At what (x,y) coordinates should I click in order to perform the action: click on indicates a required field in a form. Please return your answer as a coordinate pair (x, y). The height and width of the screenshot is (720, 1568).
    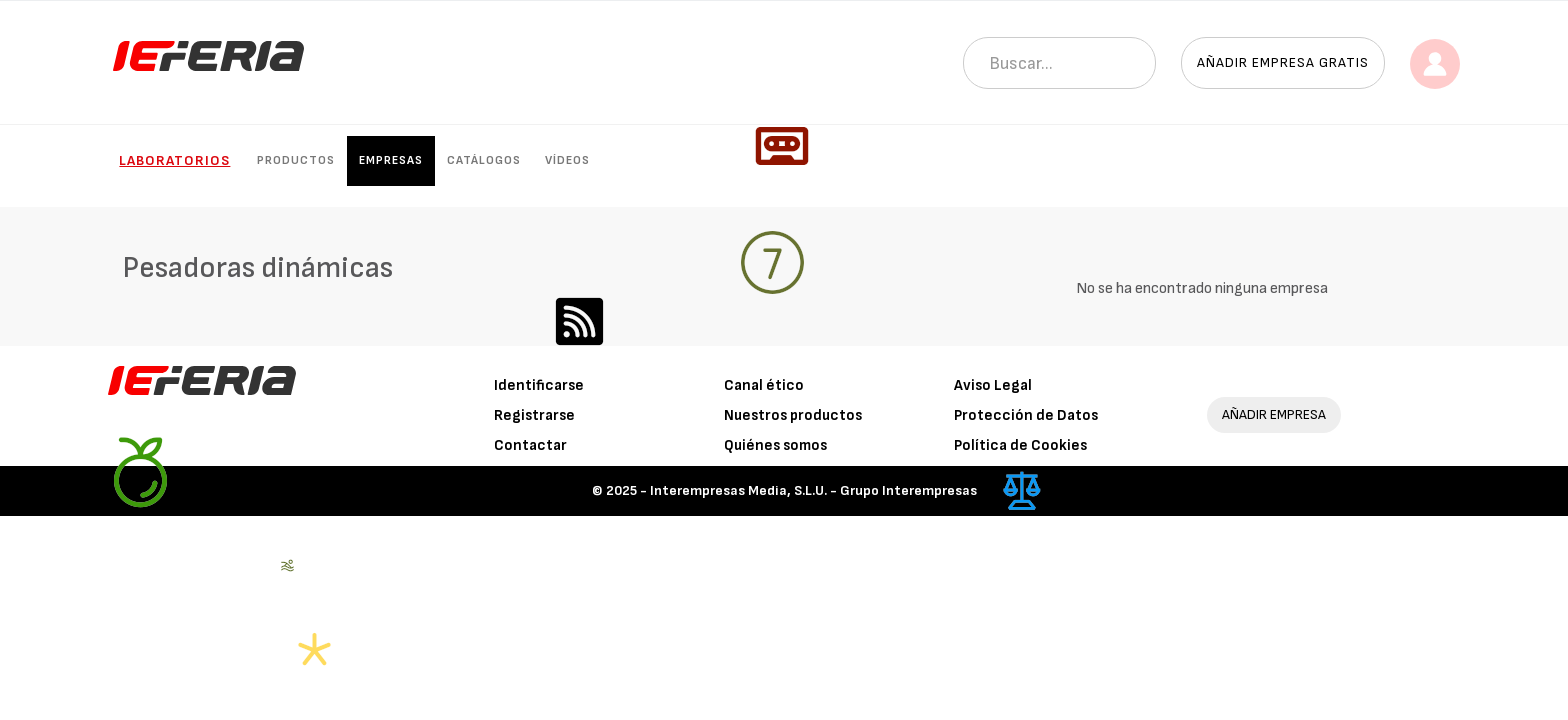
    Looking at the image, I should click on (314, 650).